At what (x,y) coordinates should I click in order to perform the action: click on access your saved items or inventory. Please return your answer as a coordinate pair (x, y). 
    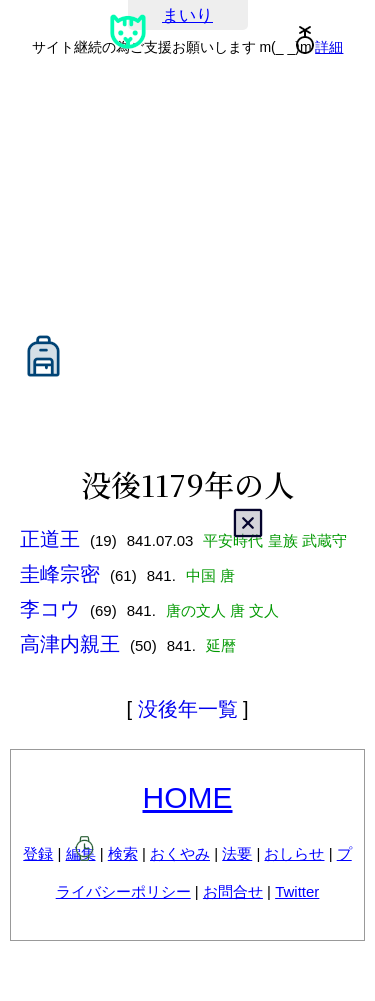
    Looking at the image, I should click on (43, 357).